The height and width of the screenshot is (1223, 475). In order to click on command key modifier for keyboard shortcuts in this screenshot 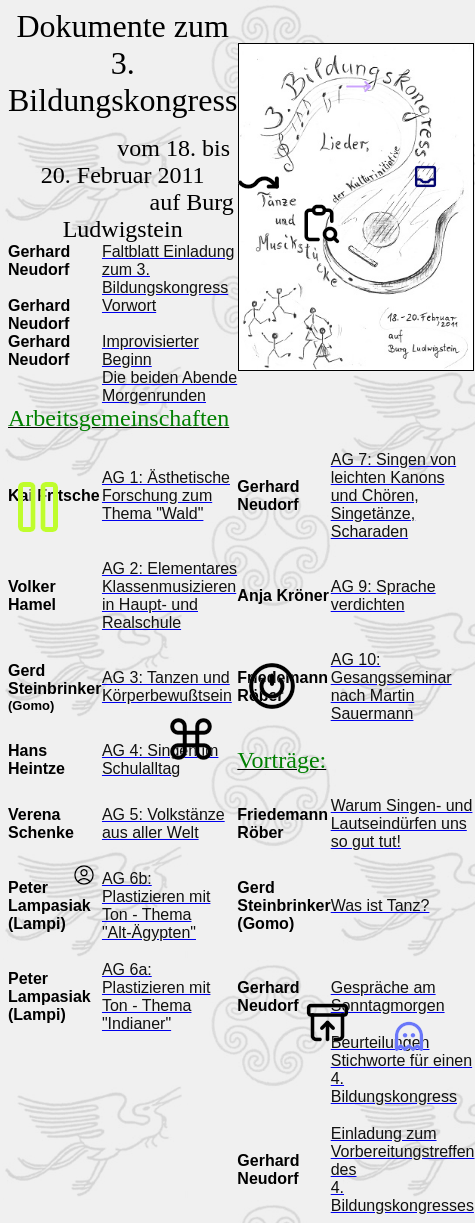, I will do `click(191, 739)`.